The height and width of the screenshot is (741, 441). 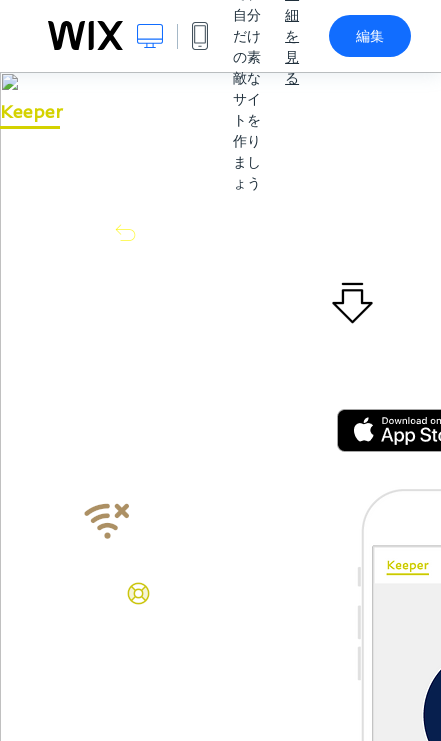 What do you see at coordinates (138, 593) in the screenshot?
I see `access help or support center` at bounding box center [138, 593].